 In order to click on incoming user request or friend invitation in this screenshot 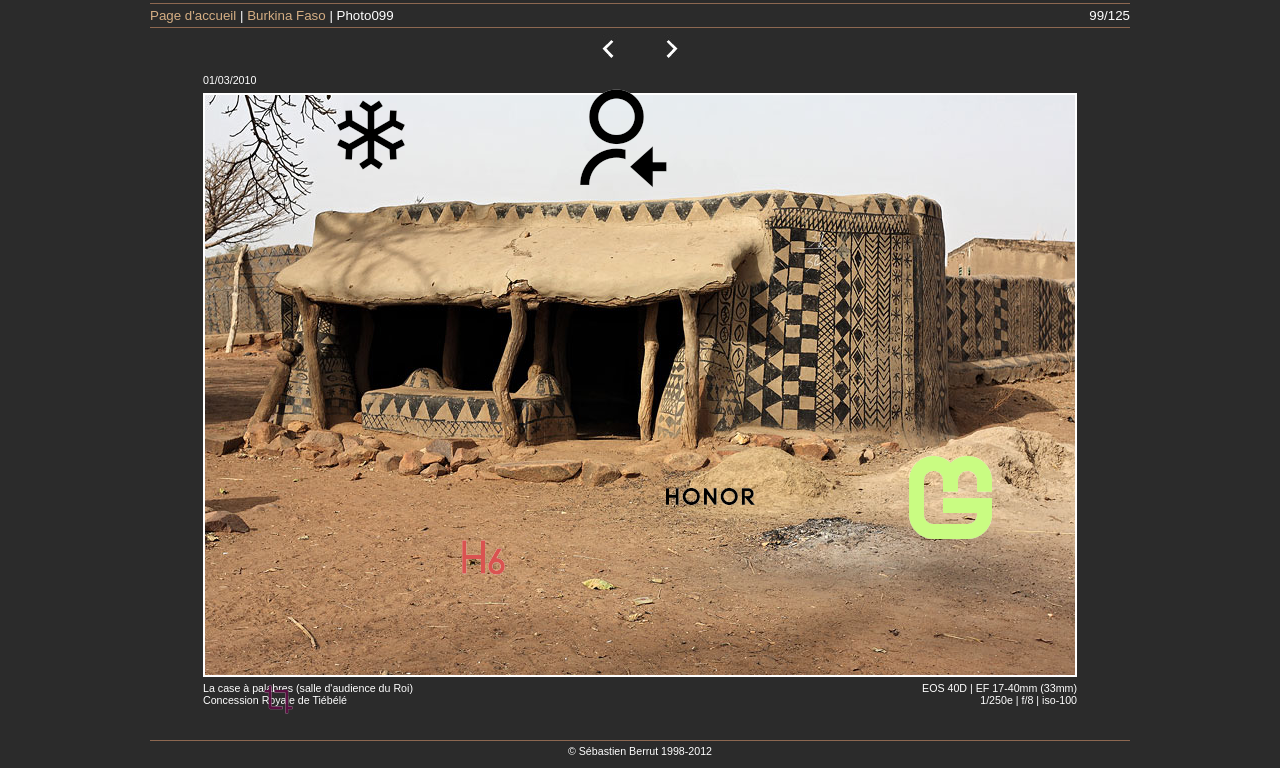, I will do `click(616, 139)`.